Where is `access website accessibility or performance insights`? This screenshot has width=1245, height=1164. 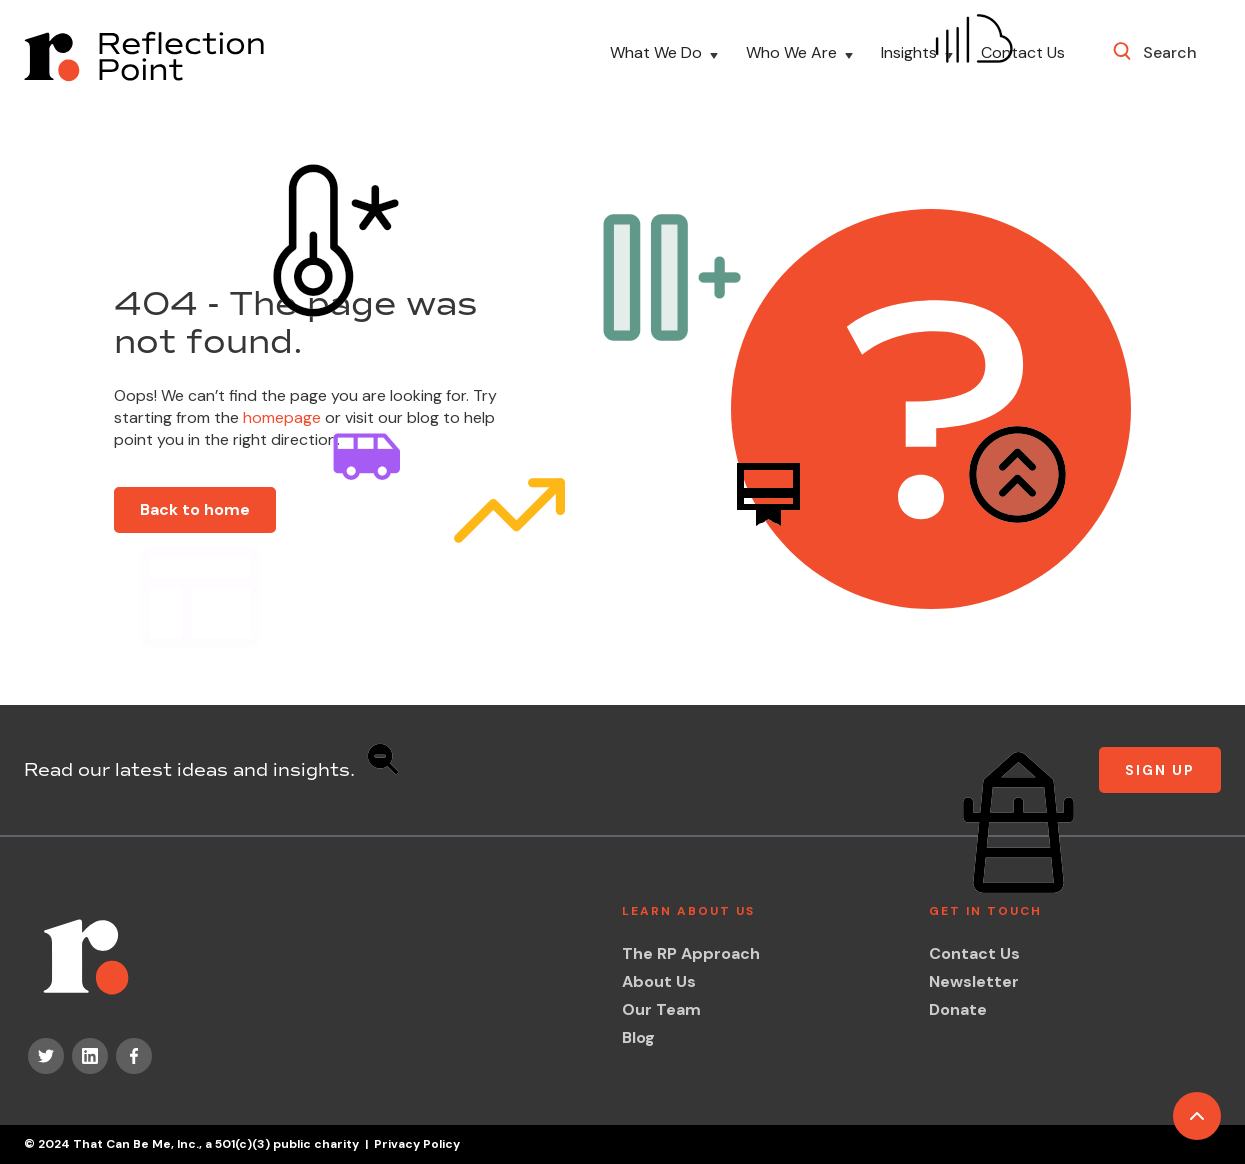
access website accessibility or performance insights is located at coordinates (1018, 827).